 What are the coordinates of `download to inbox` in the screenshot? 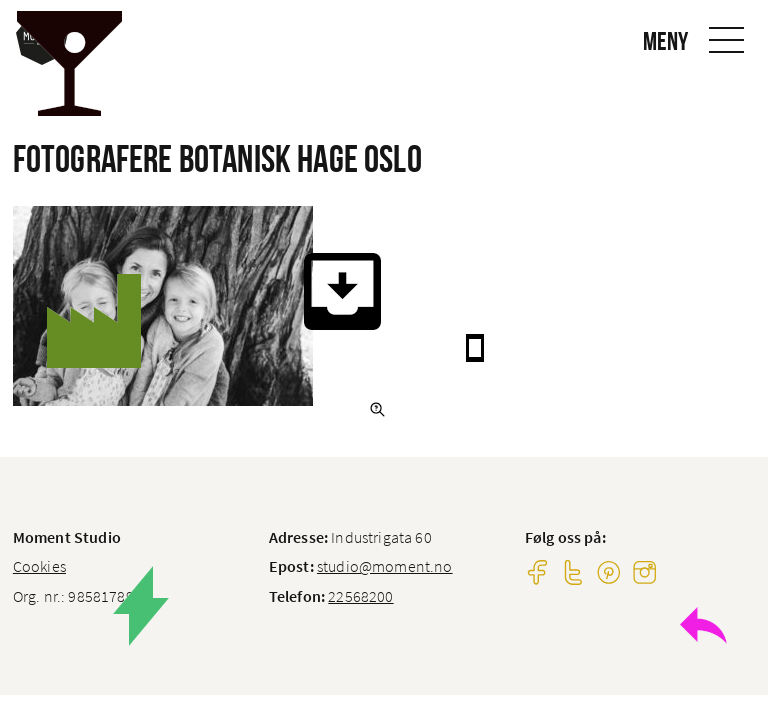 It's located at (342, 291).